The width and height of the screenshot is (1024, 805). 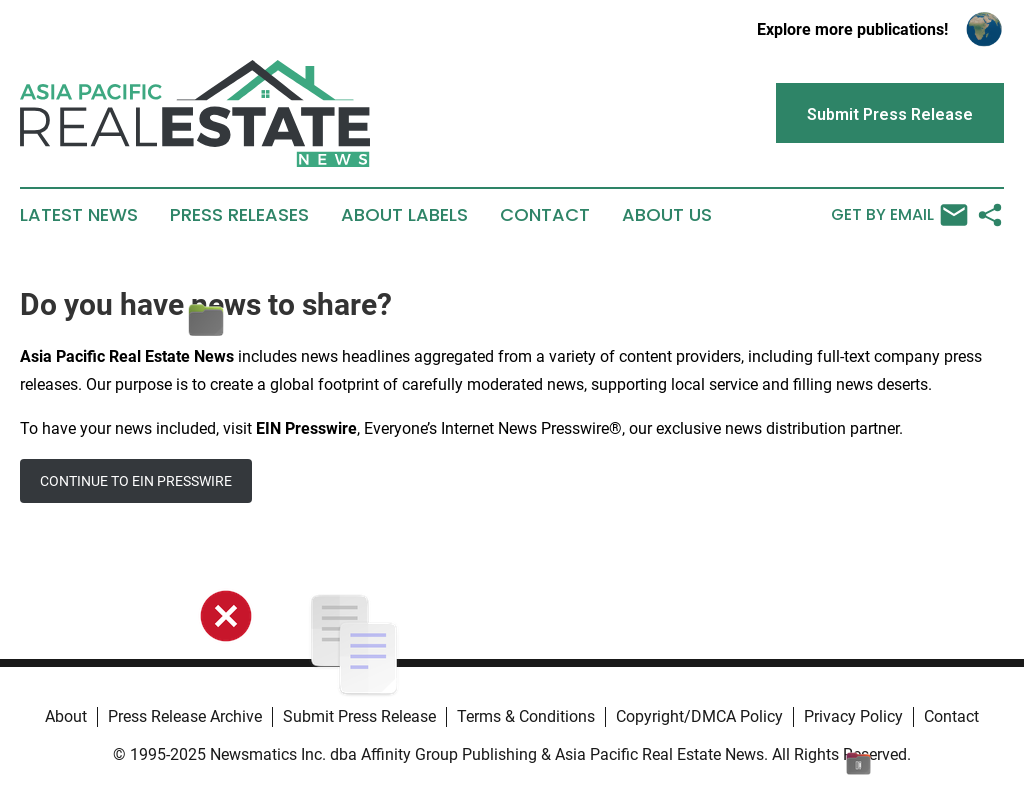 I want to click on close the current window, so click(x=226, y=616).